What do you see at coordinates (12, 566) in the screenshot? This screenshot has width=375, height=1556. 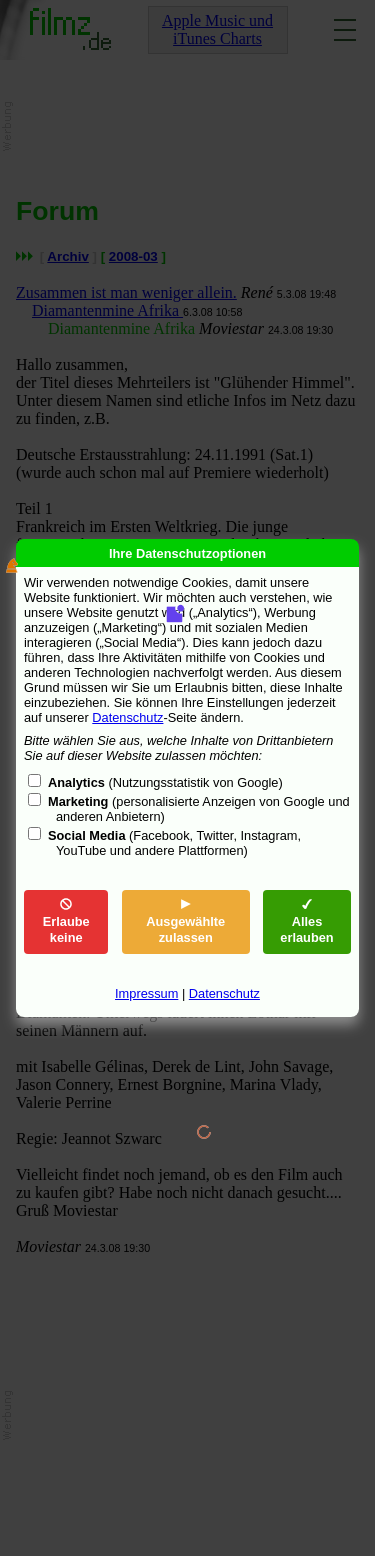 I see `play chess game` at bounding box center [12, 566].